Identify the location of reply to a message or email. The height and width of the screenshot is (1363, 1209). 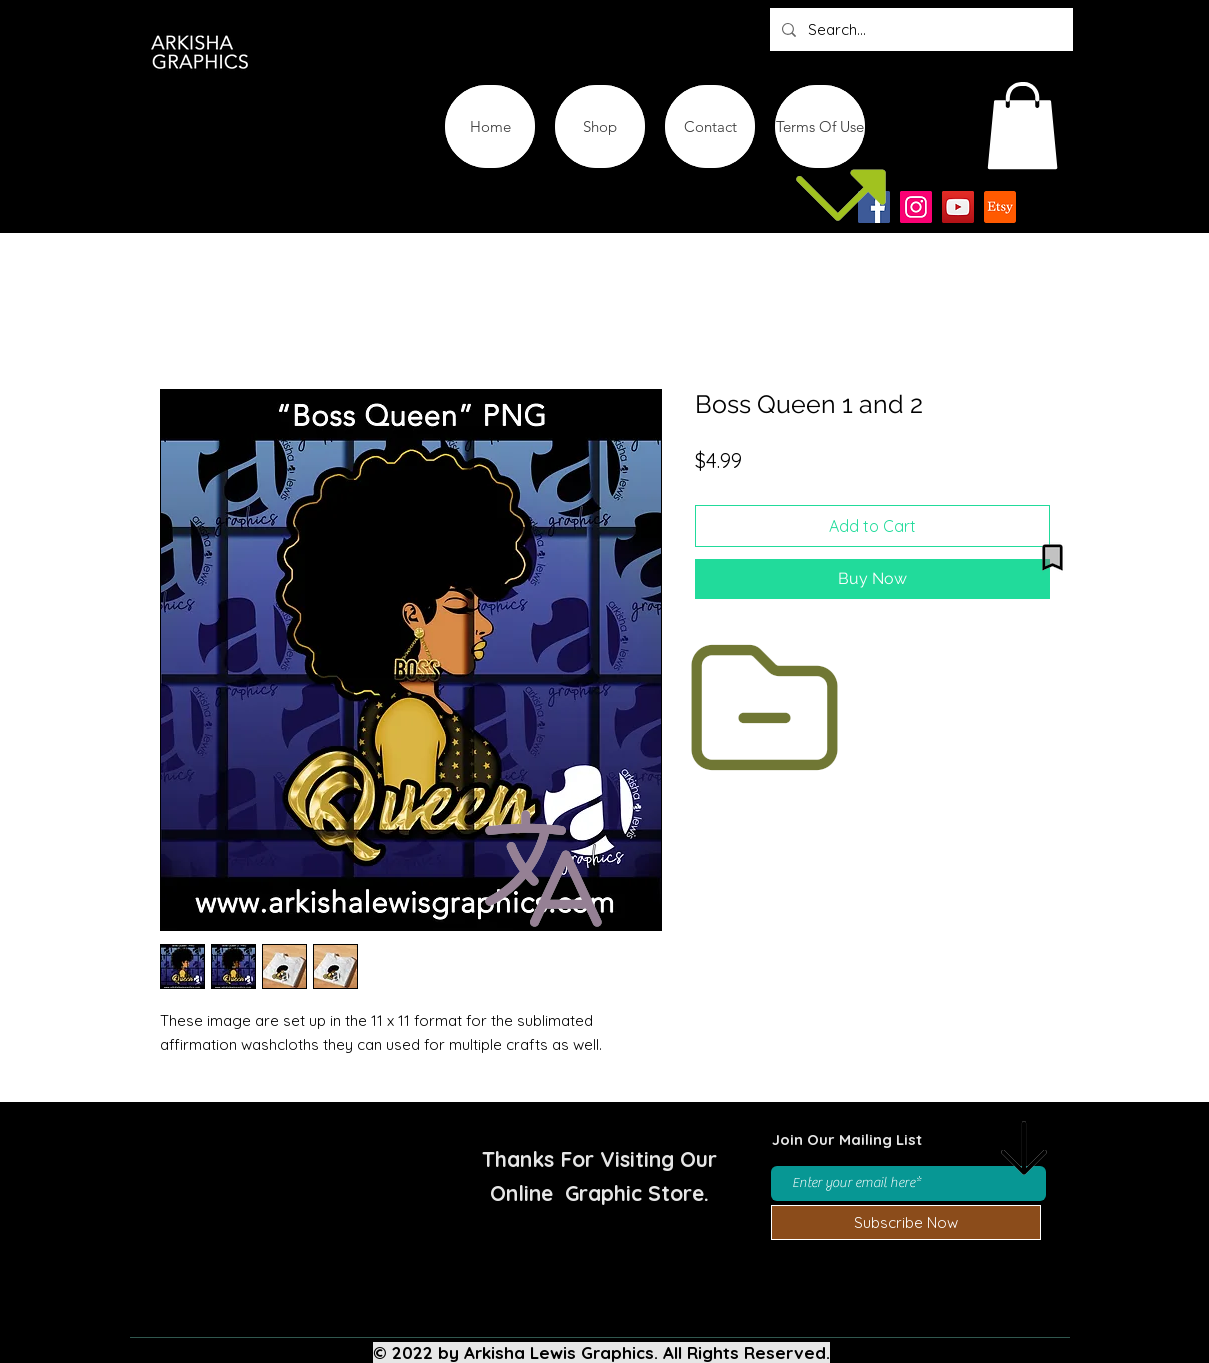
(841, 192).